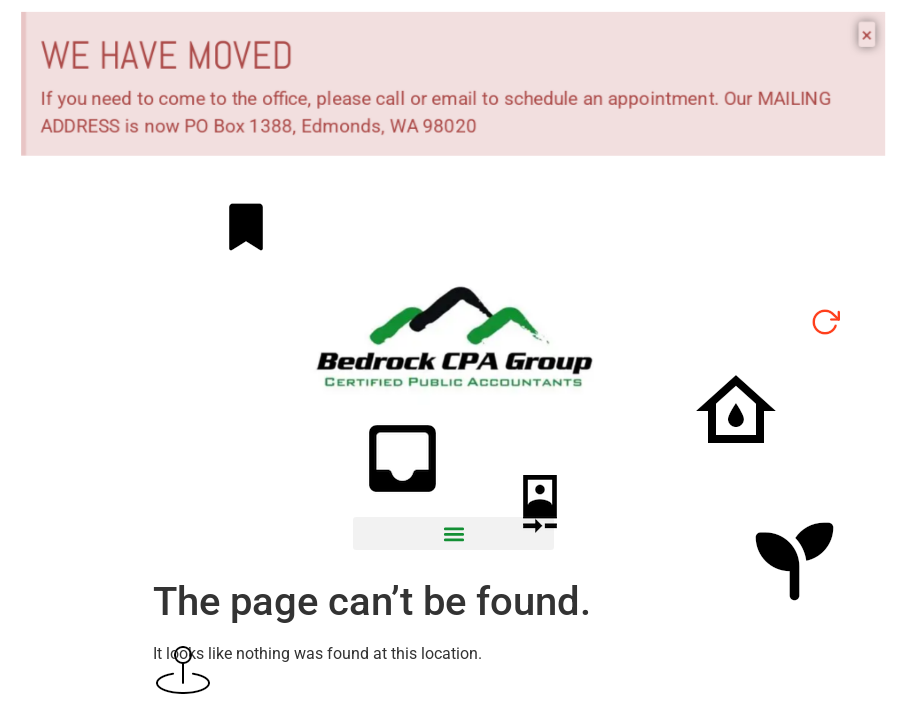 This screenshot has width=906, height=720. What do you see at coordinates (794, 561) in the screenshot?
I see `indicates new growth or beginner status` at bounding box center [794, 561].